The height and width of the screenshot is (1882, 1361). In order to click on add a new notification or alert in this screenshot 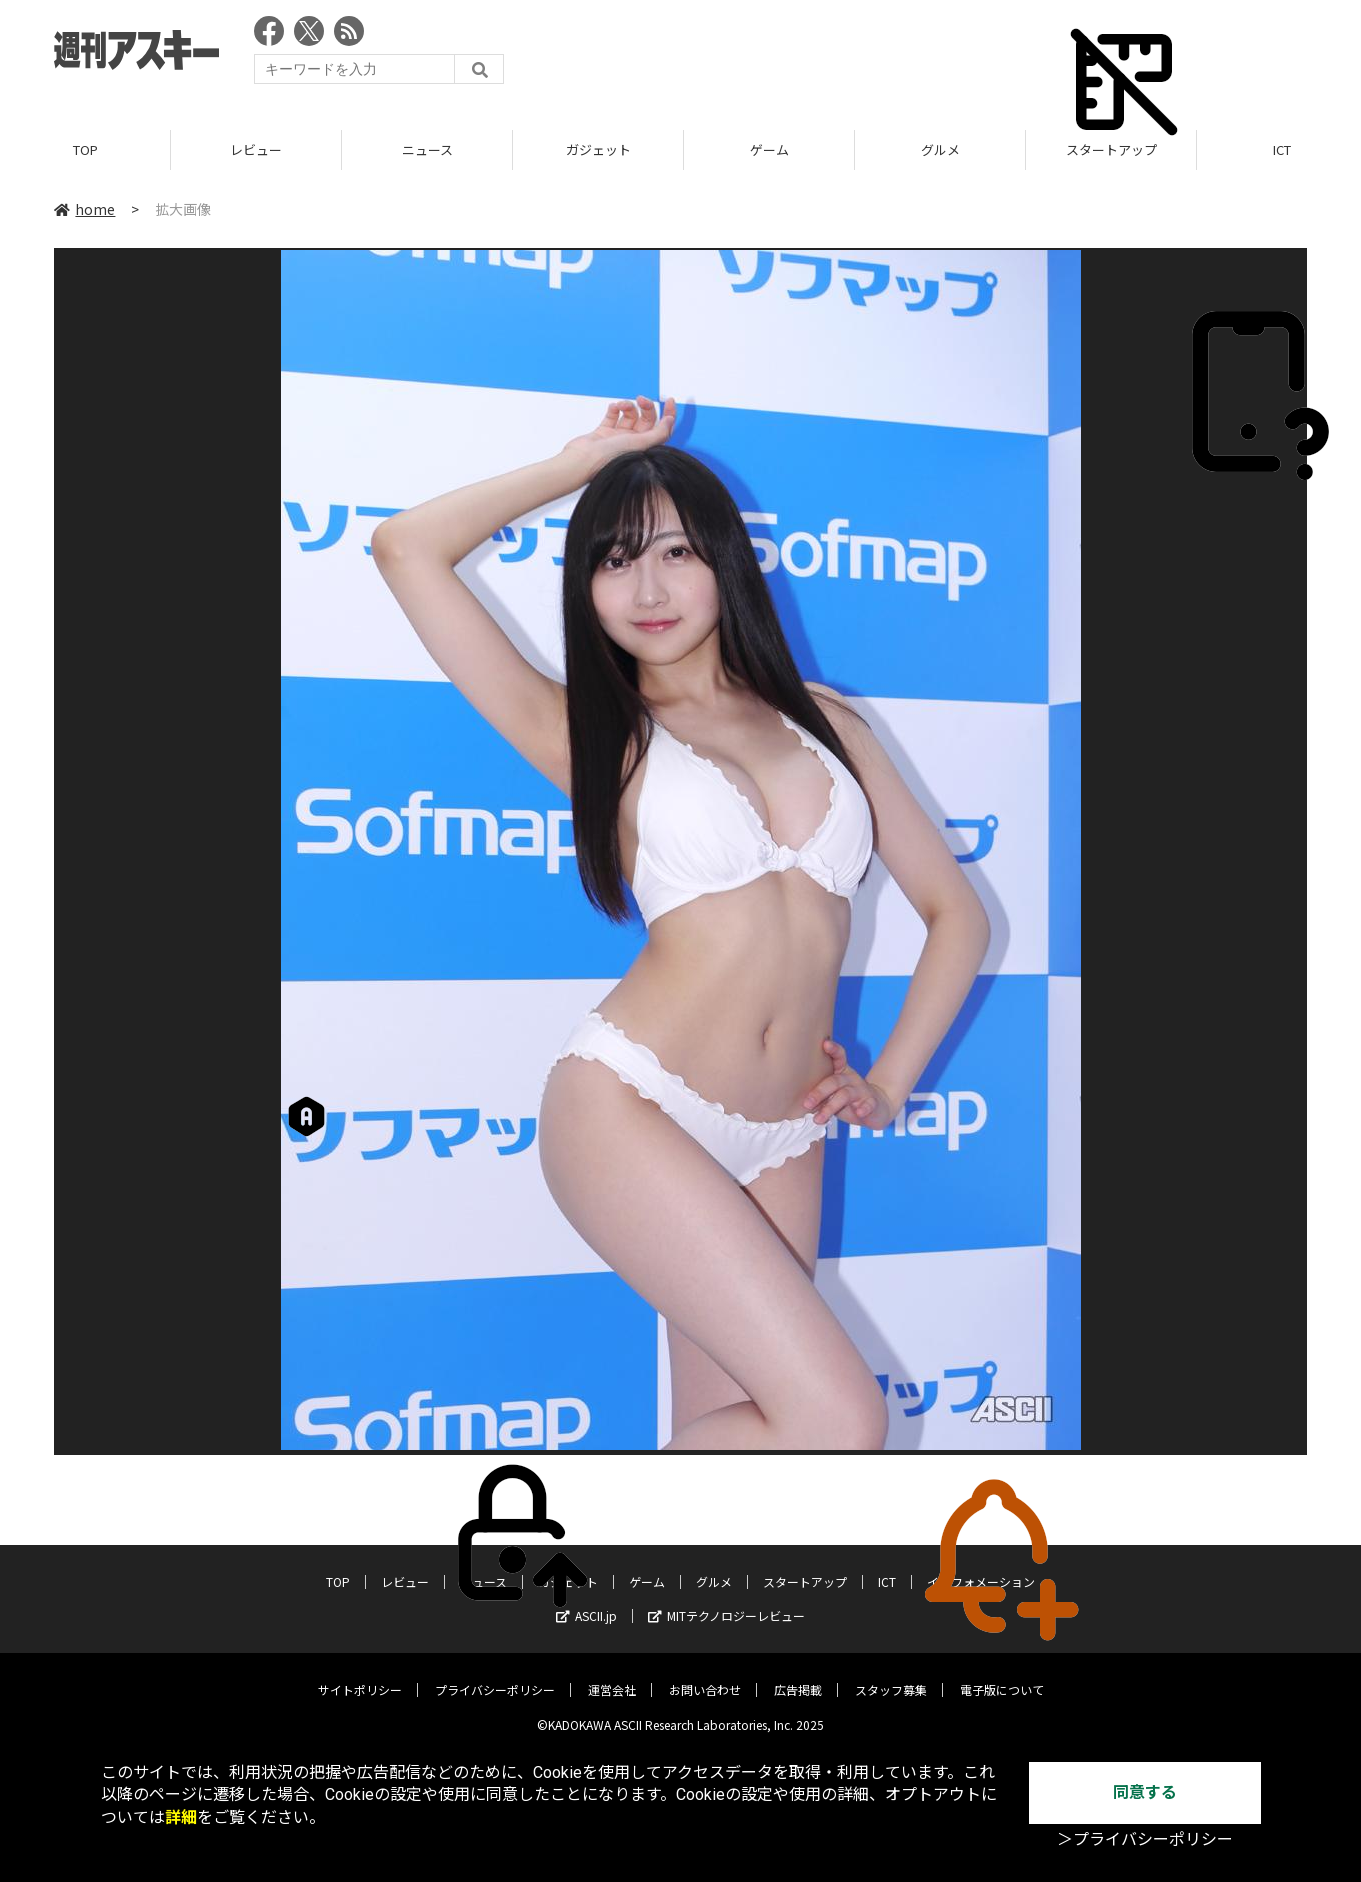, I will do `click(994, 1556)`.